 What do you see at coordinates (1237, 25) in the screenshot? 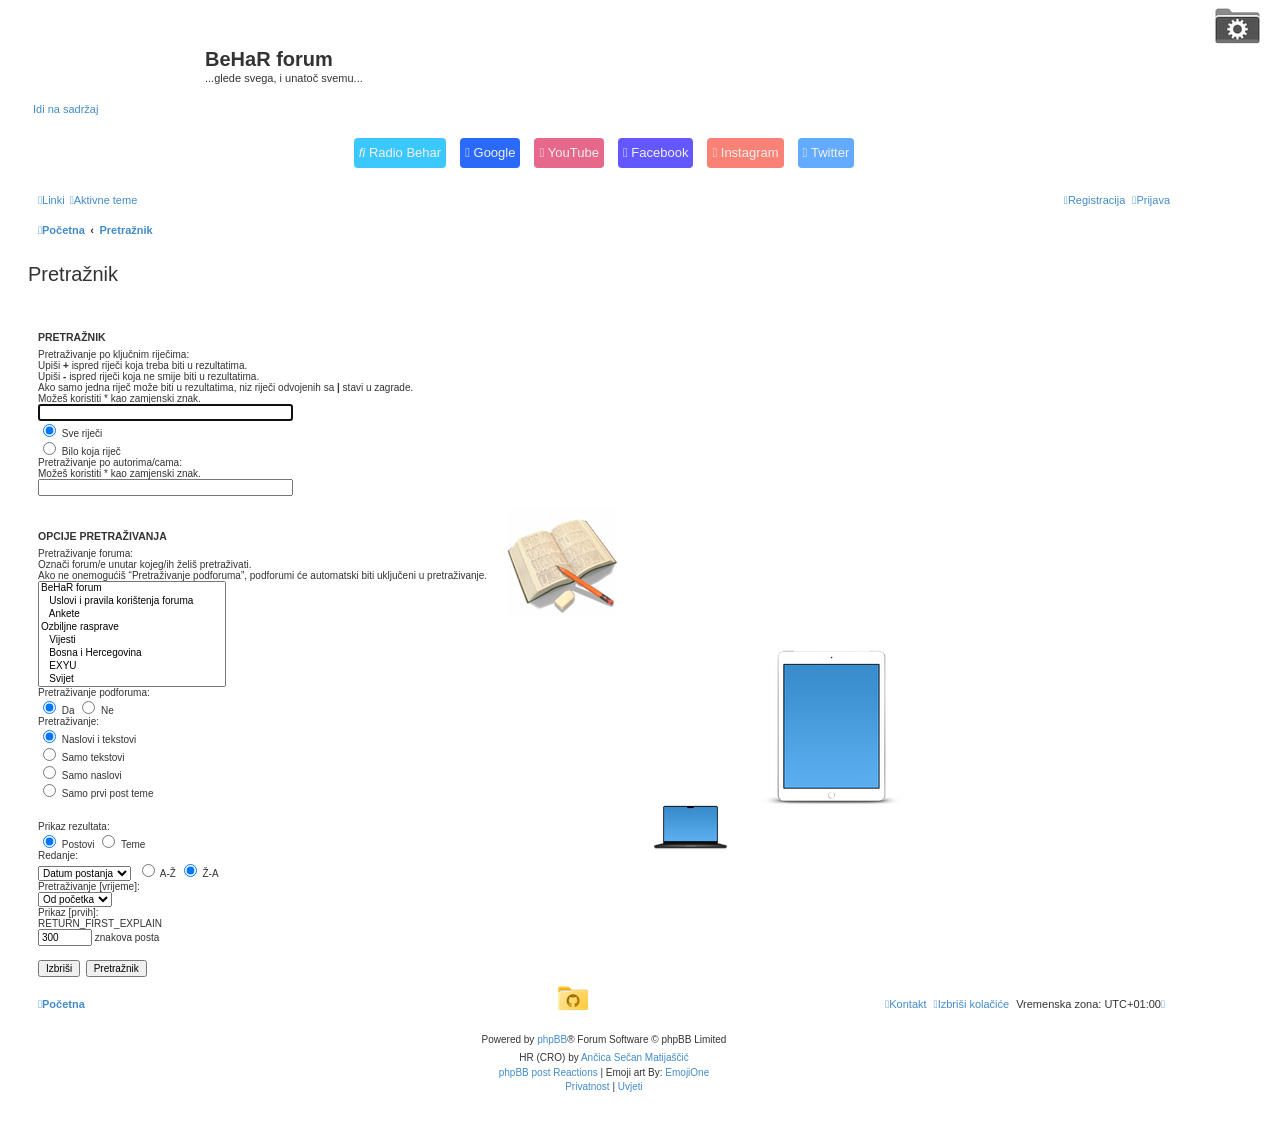
I see `view smart folder with automated rules` at bounding box center [1237, 25].